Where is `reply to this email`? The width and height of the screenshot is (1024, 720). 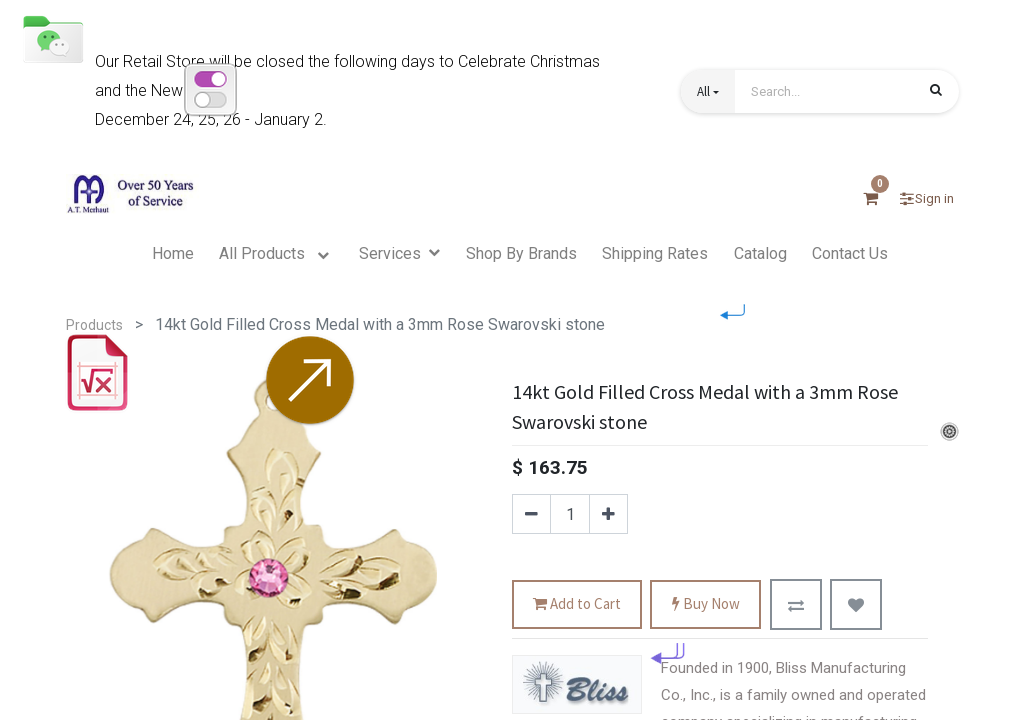 reply to this email is located at coordinates (732, 310).